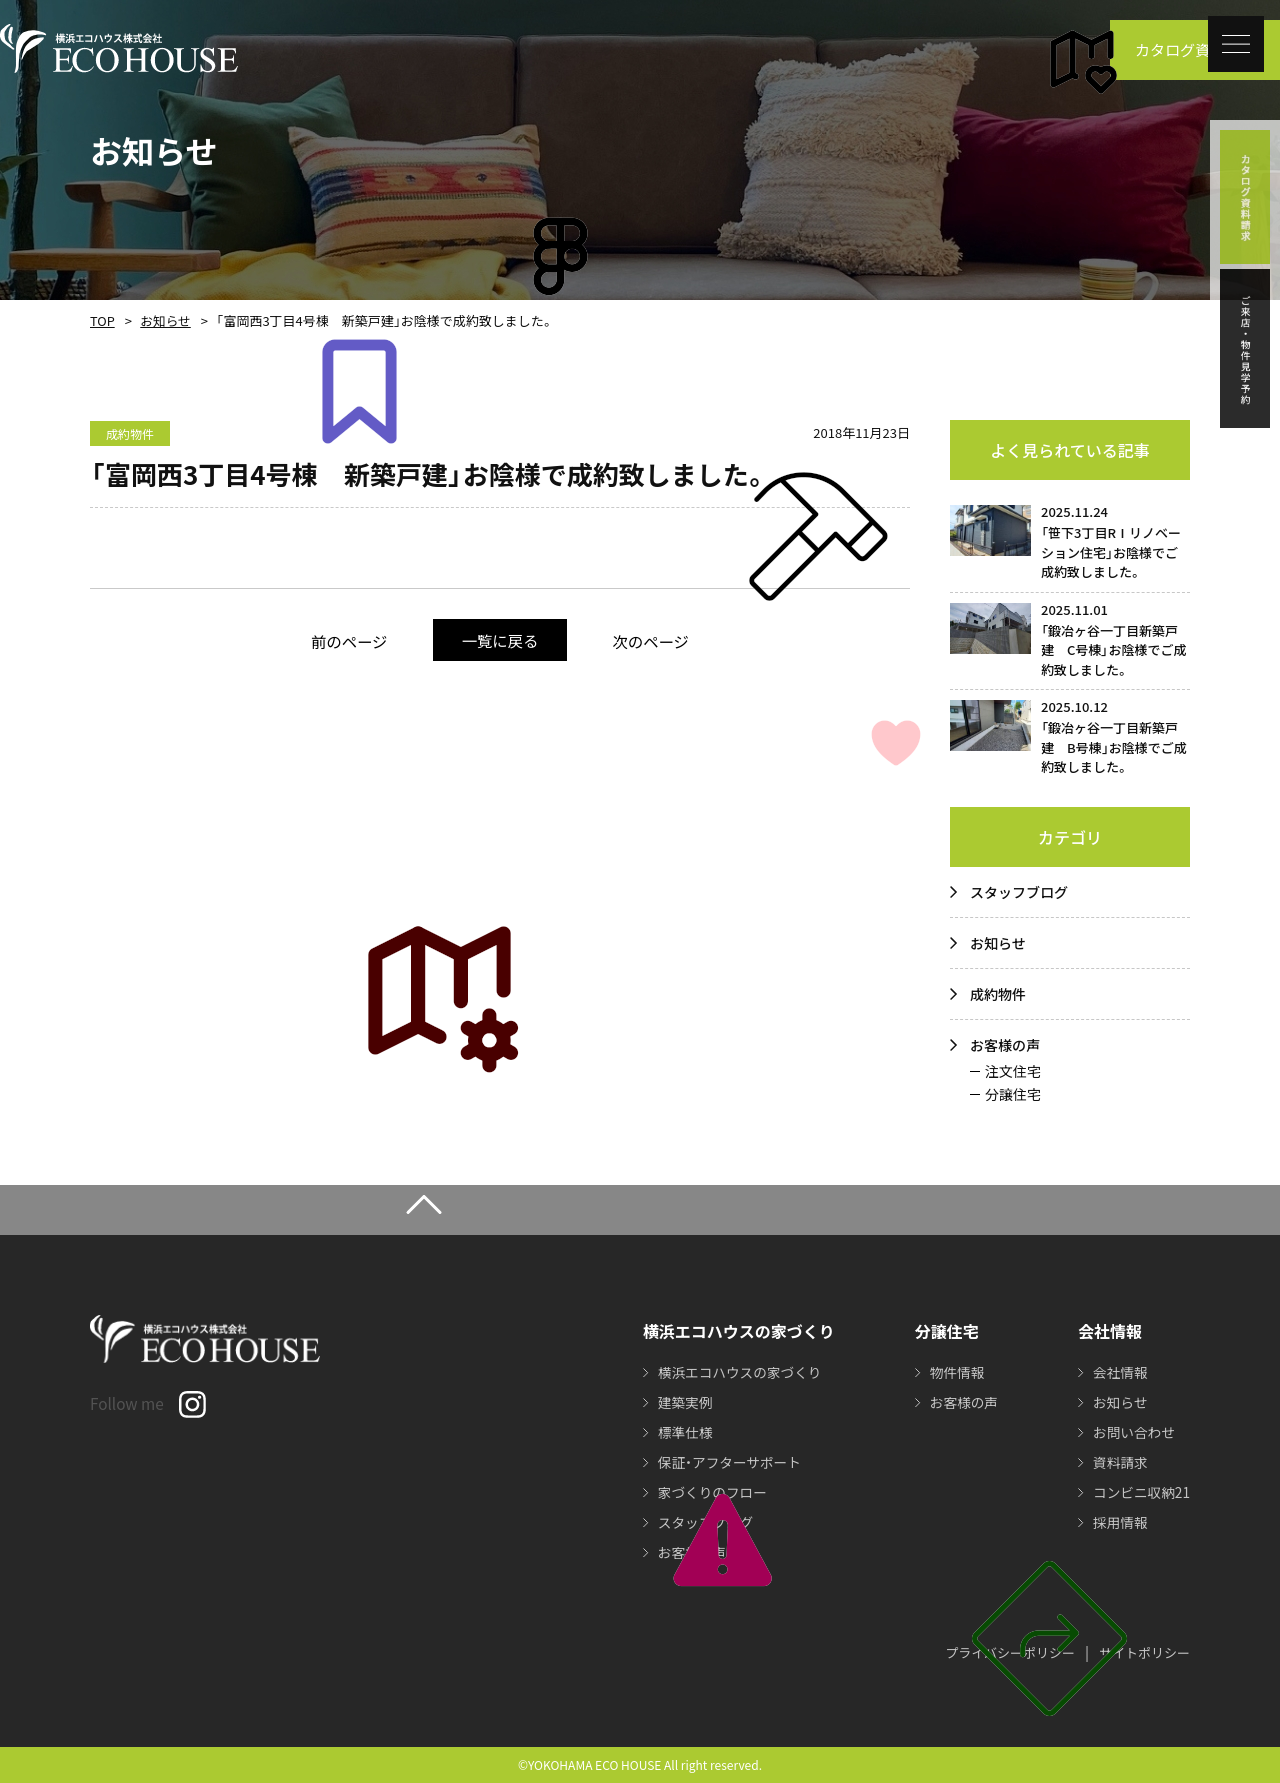 This screenshot has width=1280, height=1783. What do you see at coordinates (724, 1540) in the screenshot?
I see `indicates a warning or caution state` at bounding box center [724, 1540].